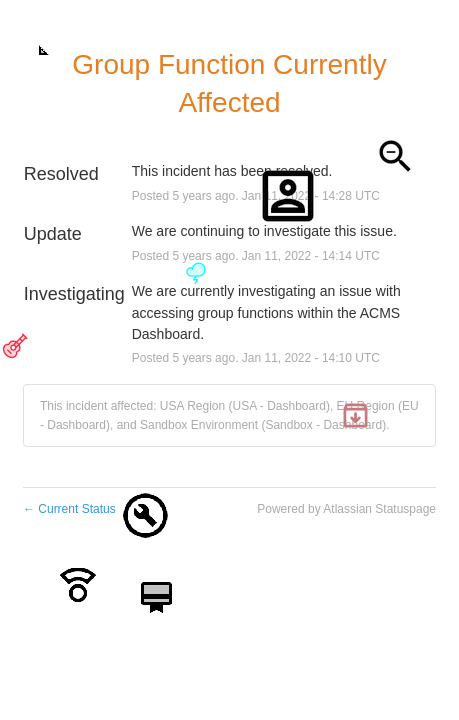 Image resolution: width=459 pixels, height=720 pixels. What do you see at coordinates (15, 346) in the screenshot?
I see `access music or audio content` at bounding box center [15, 346].